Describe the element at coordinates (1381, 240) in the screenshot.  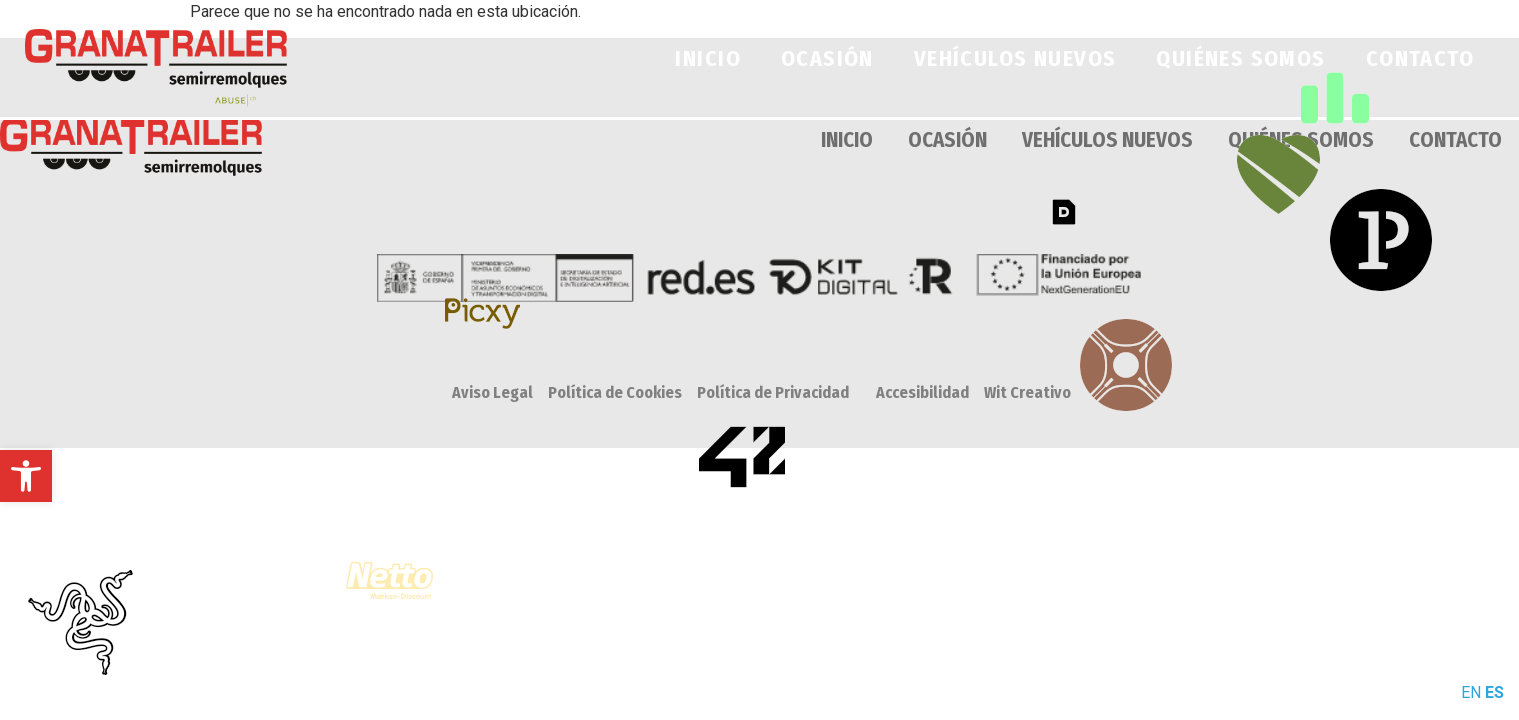
I see `Processing Foundation logo` at that location.